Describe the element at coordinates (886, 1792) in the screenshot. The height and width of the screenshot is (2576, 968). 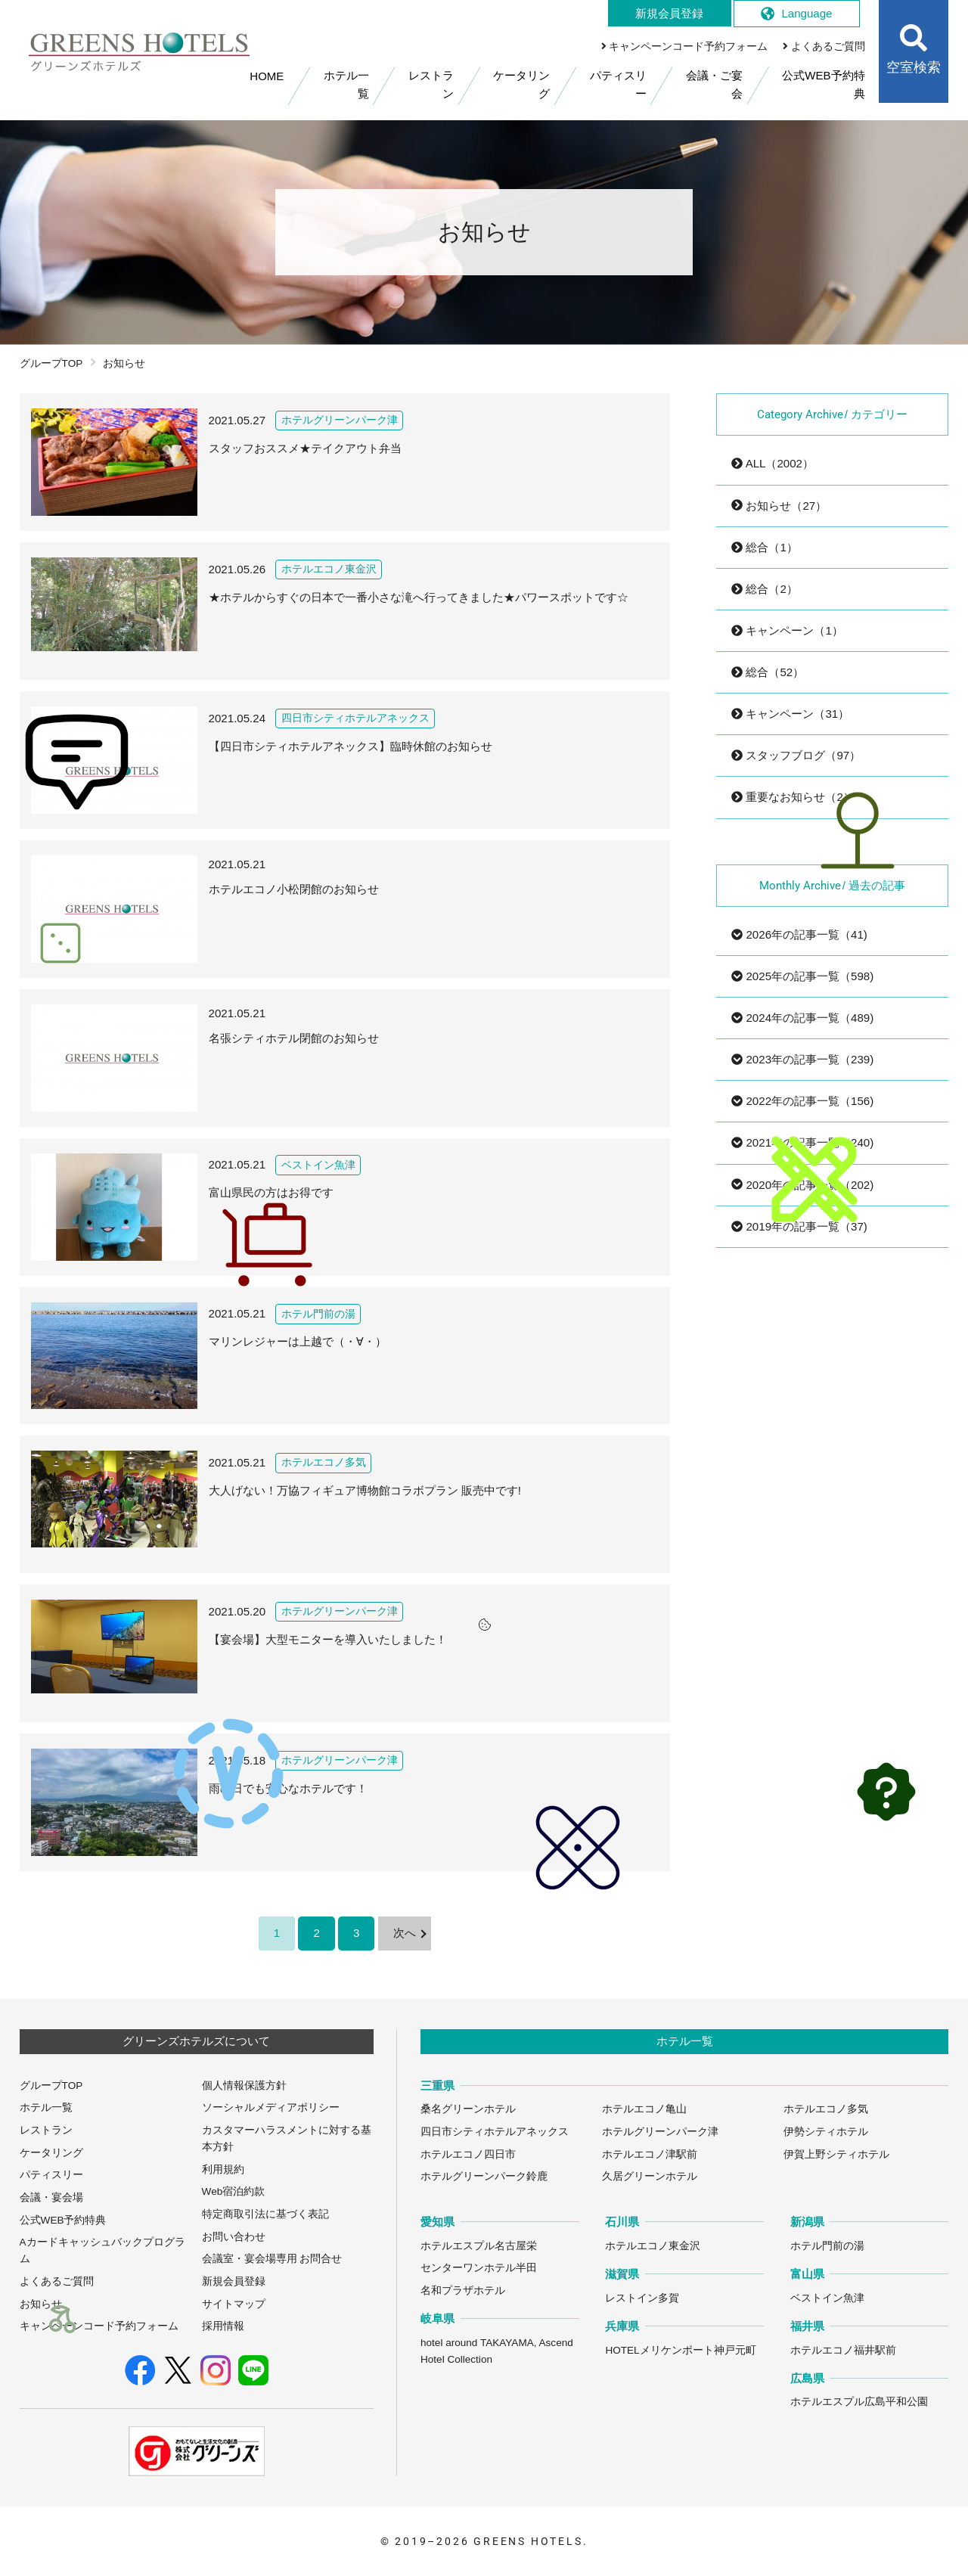
I see `access help or FAQ section` at that location.